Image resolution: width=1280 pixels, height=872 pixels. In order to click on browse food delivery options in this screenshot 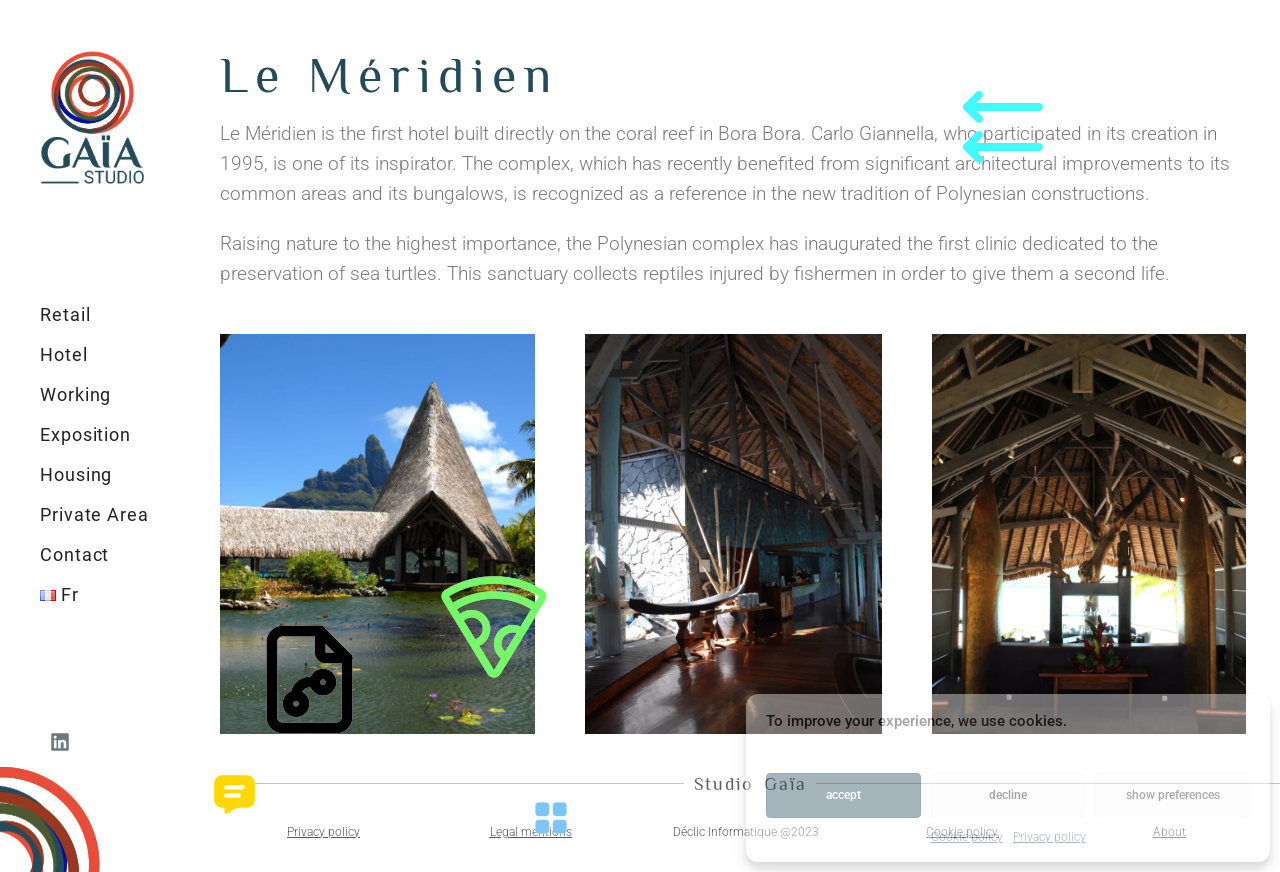, I will do `click(494, 625)`.